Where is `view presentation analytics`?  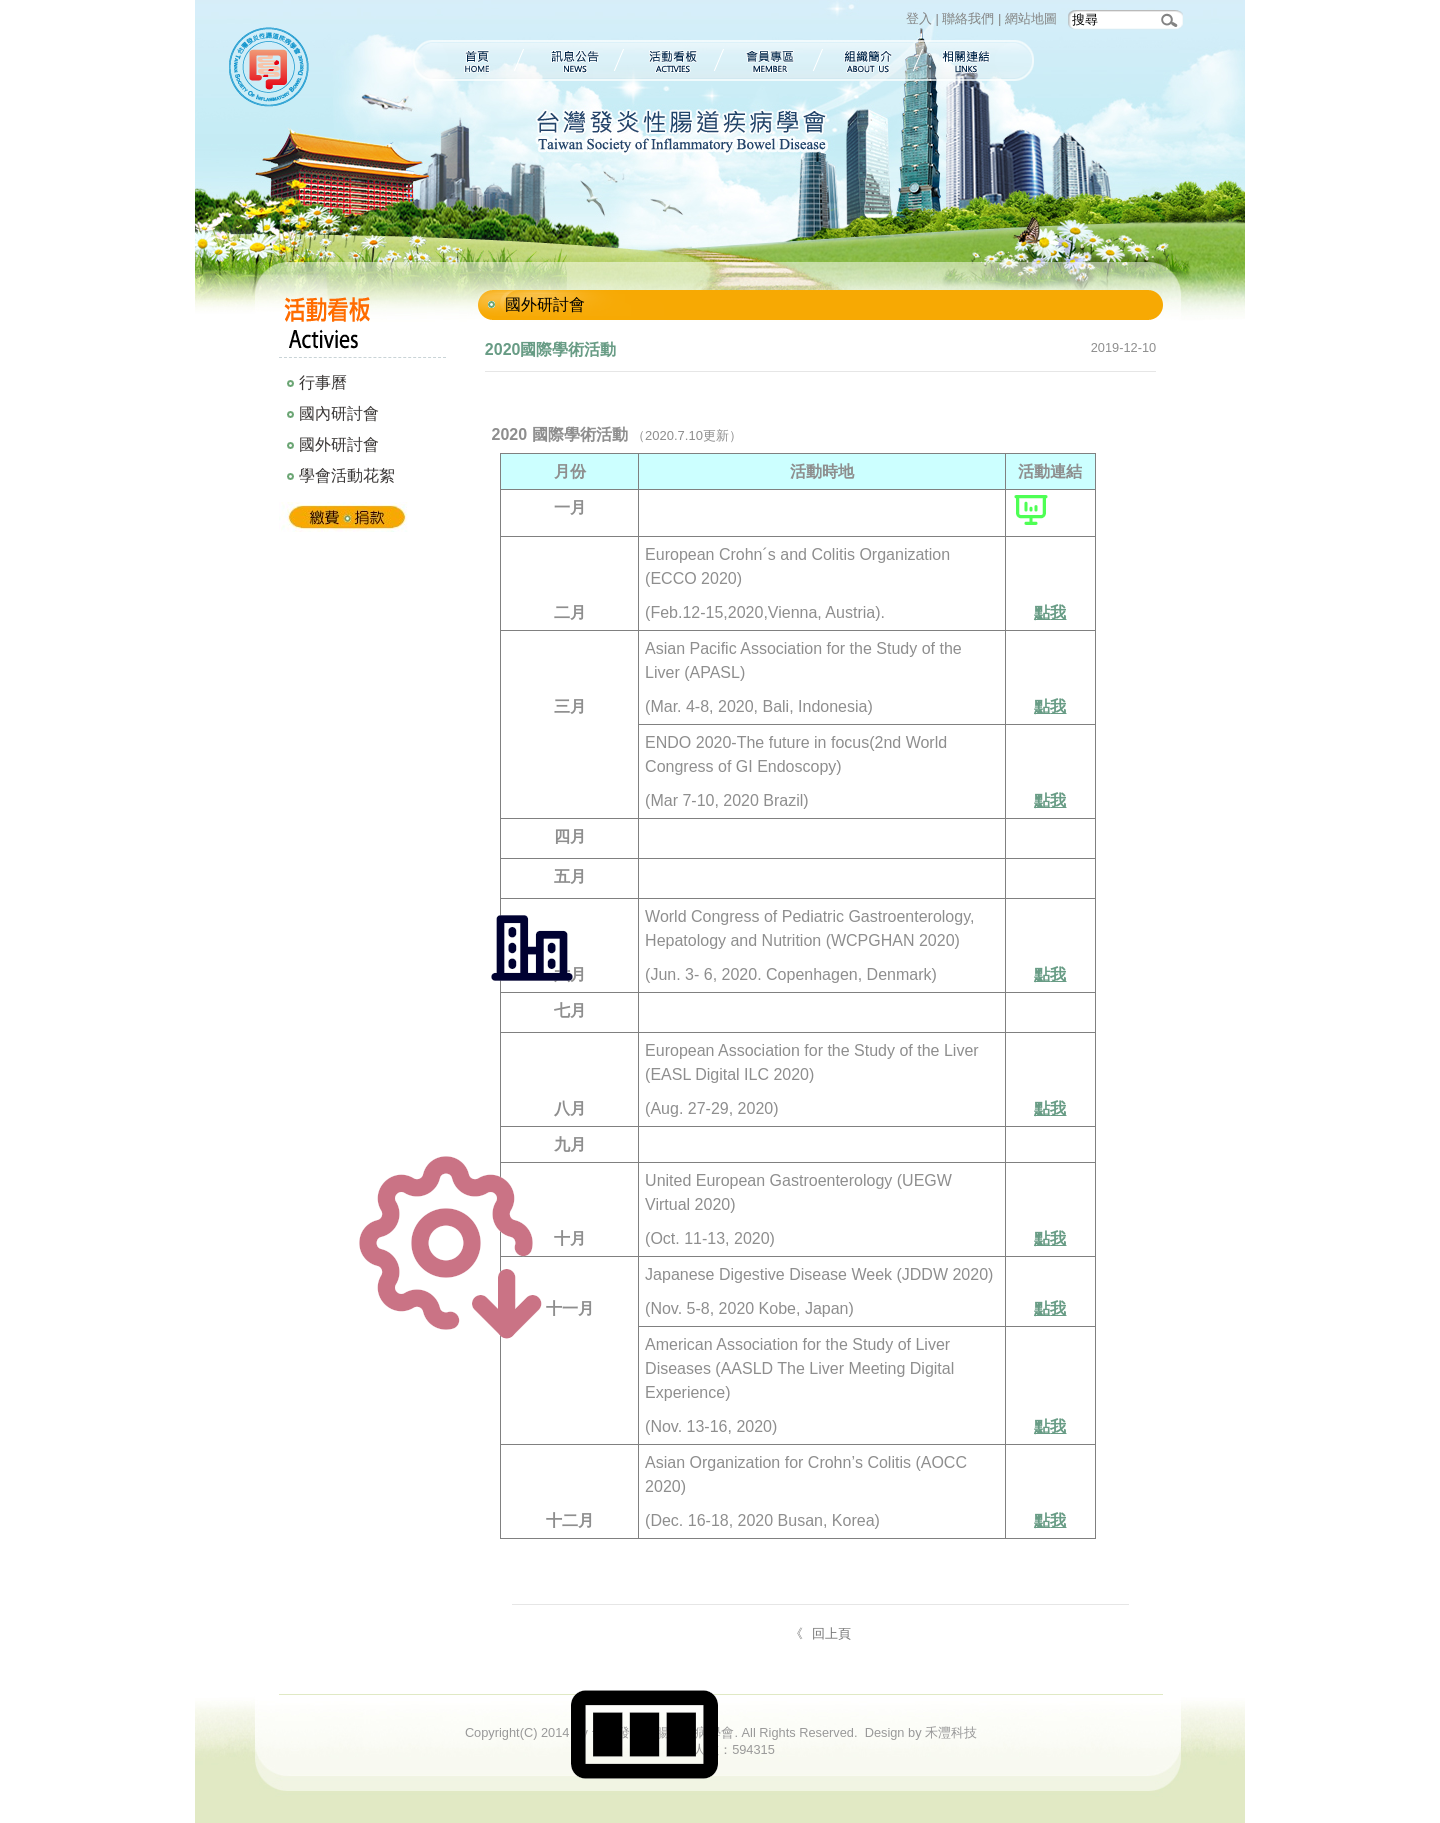 view presentation analytics is located at coordinates (1031, 510).